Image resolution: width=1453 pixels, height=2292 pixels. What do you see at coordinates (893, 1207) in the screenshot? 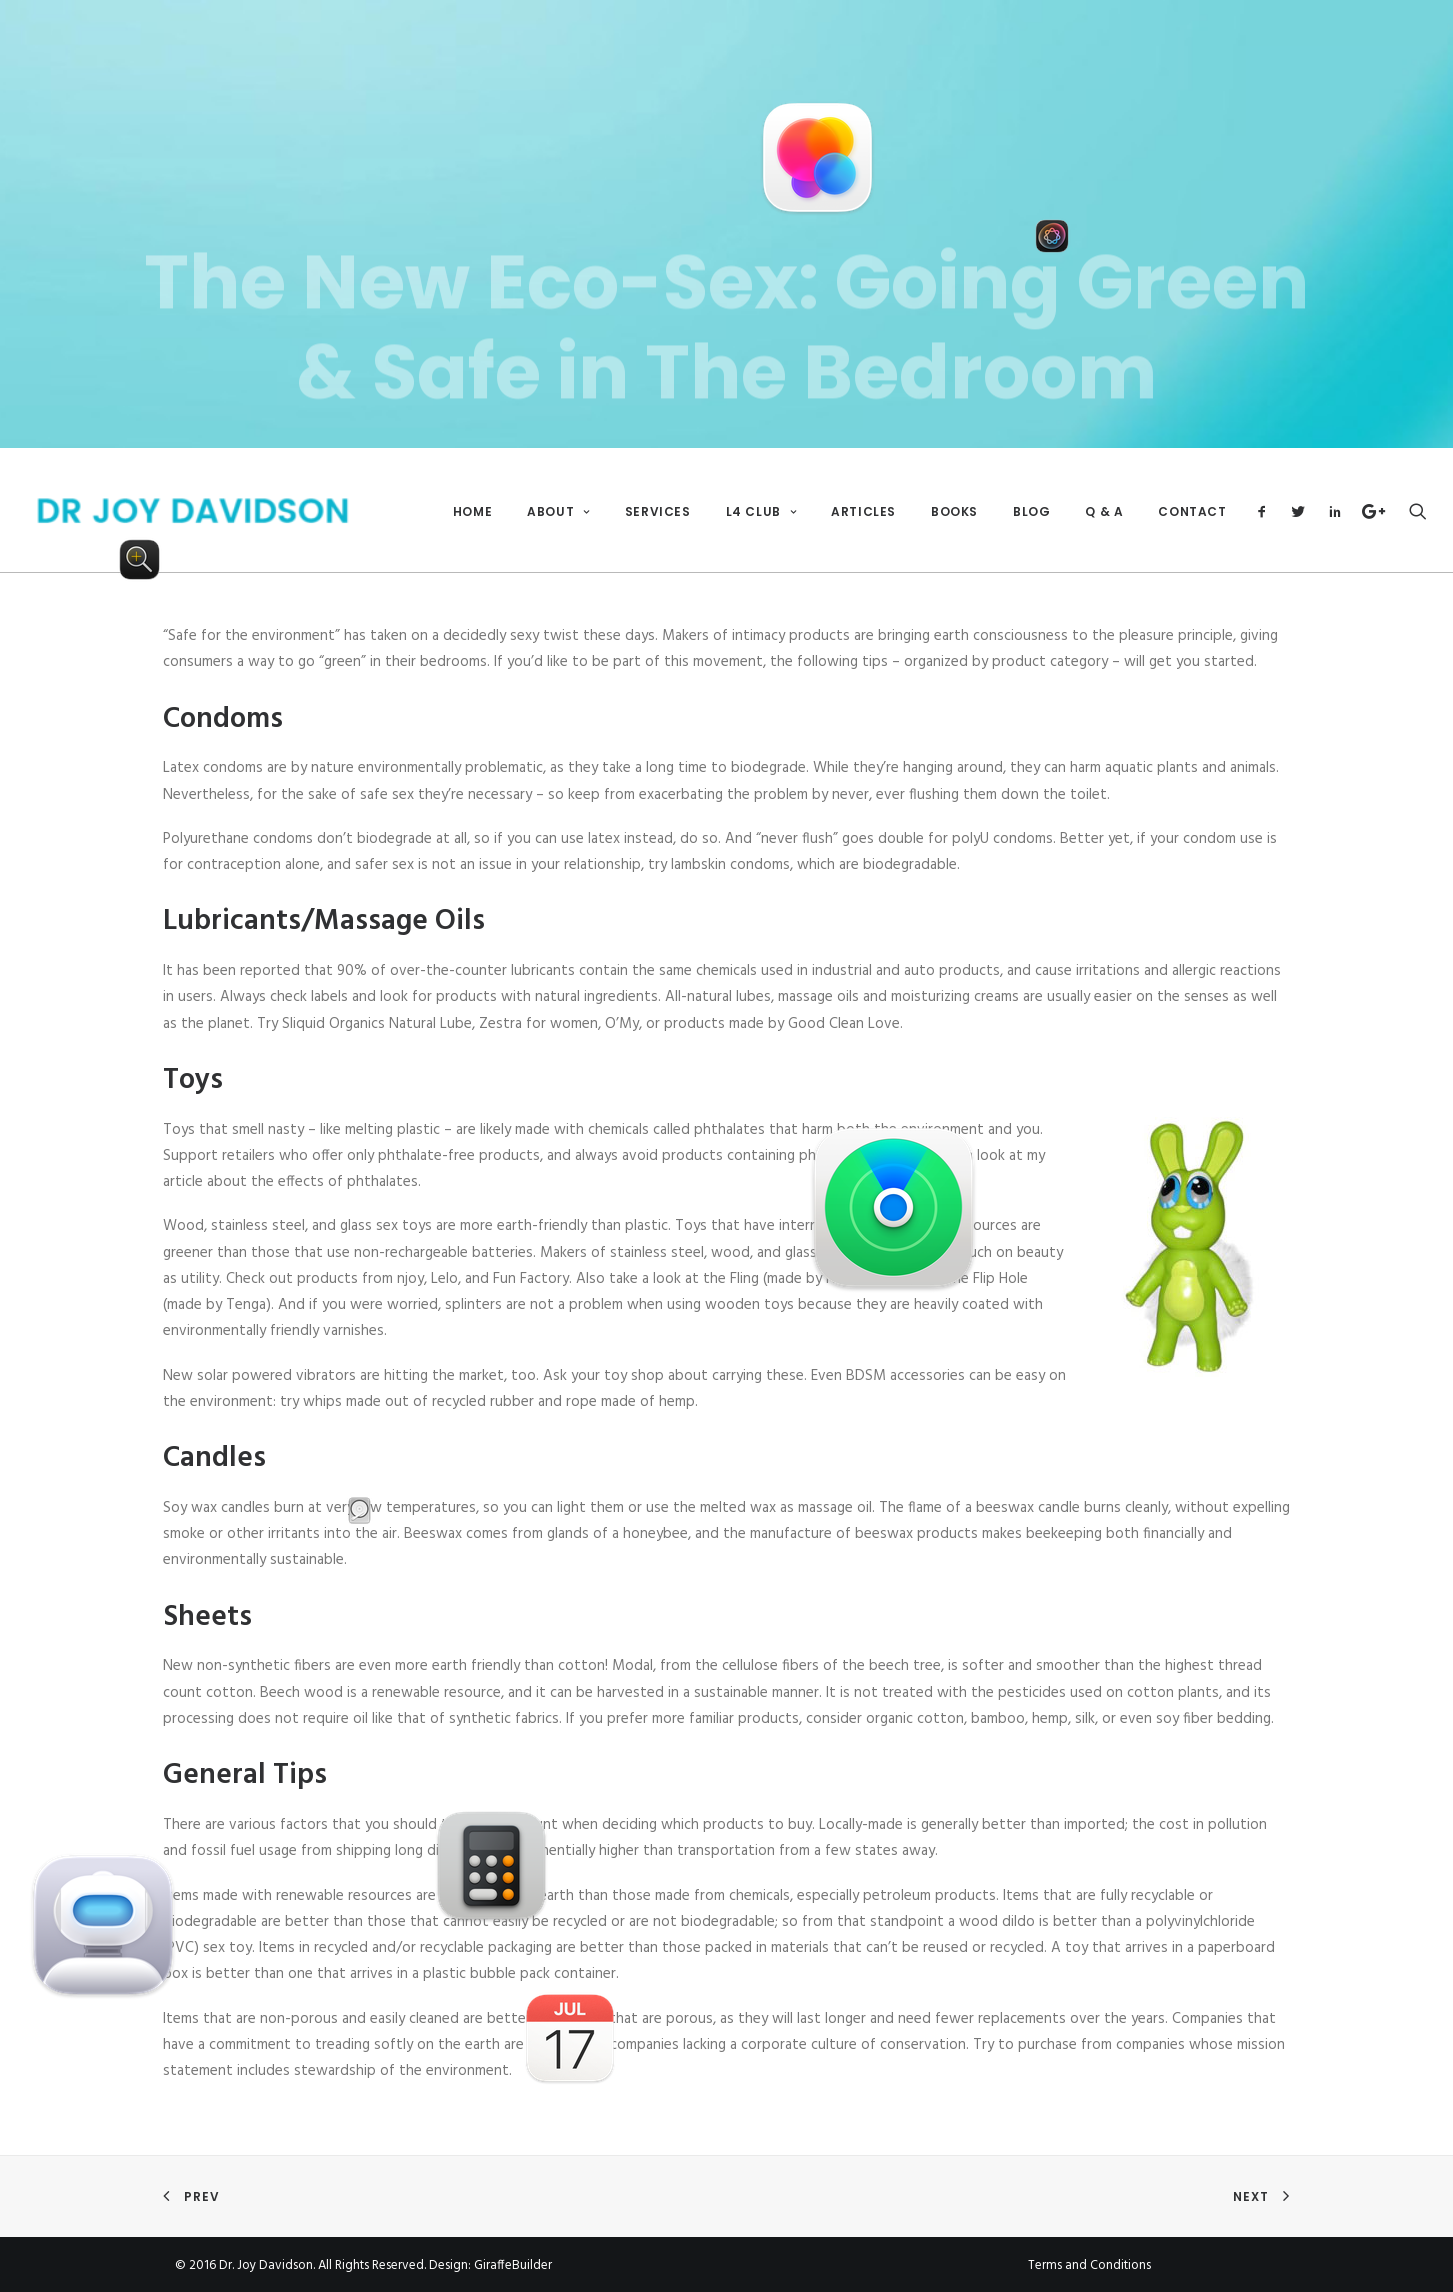
I see `open the Find My app to locate devices or people` at bounding box center [893, 1207].